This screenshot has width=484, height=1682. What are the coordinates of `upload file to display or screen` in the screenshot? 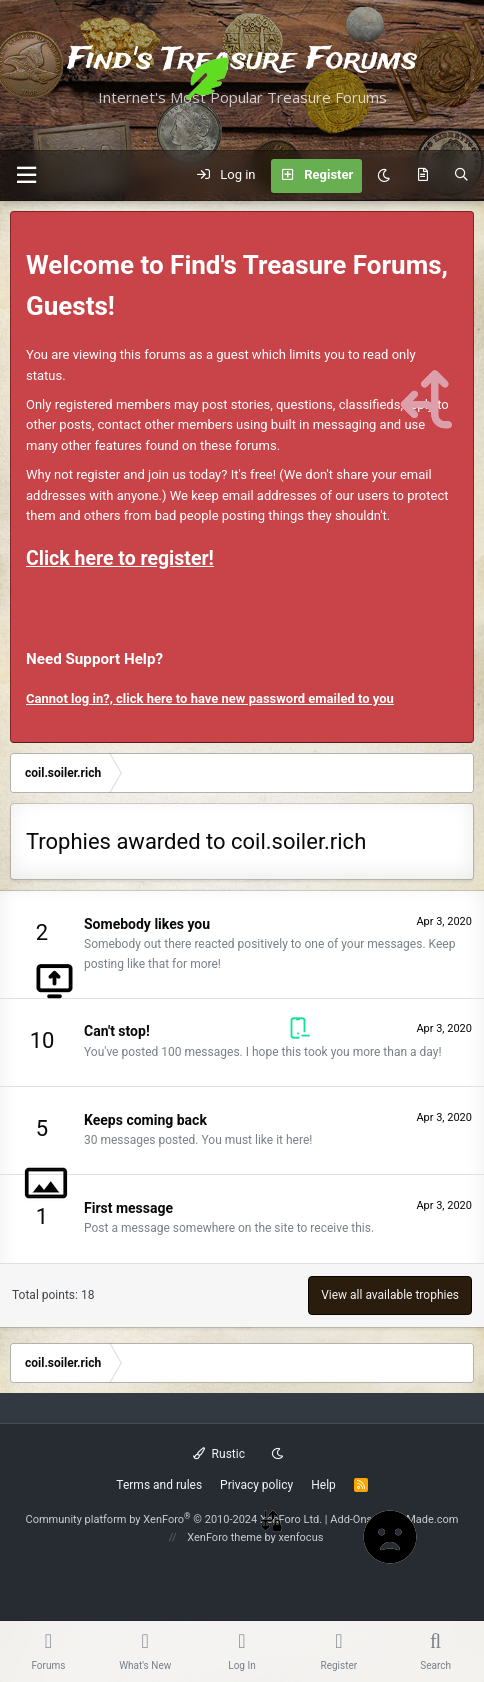 It's located at (54, 979).